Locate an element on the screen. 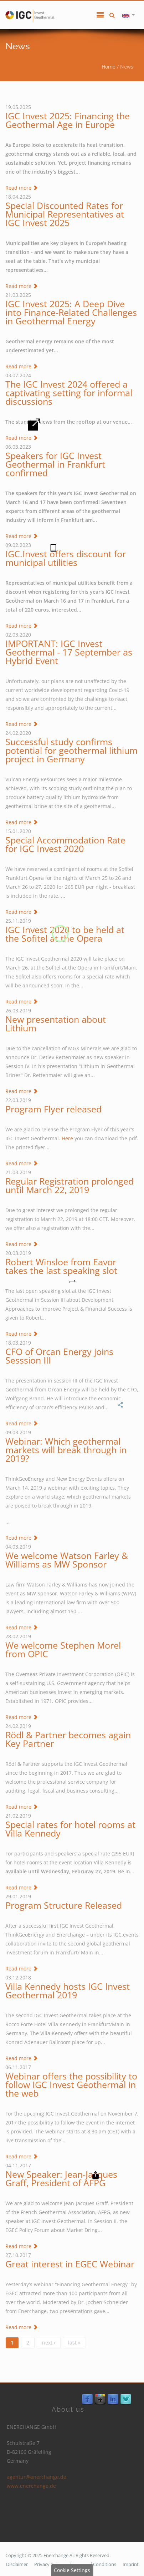 The image size is (144, 2576). share content to social media is located at coordinates (120, 1405).